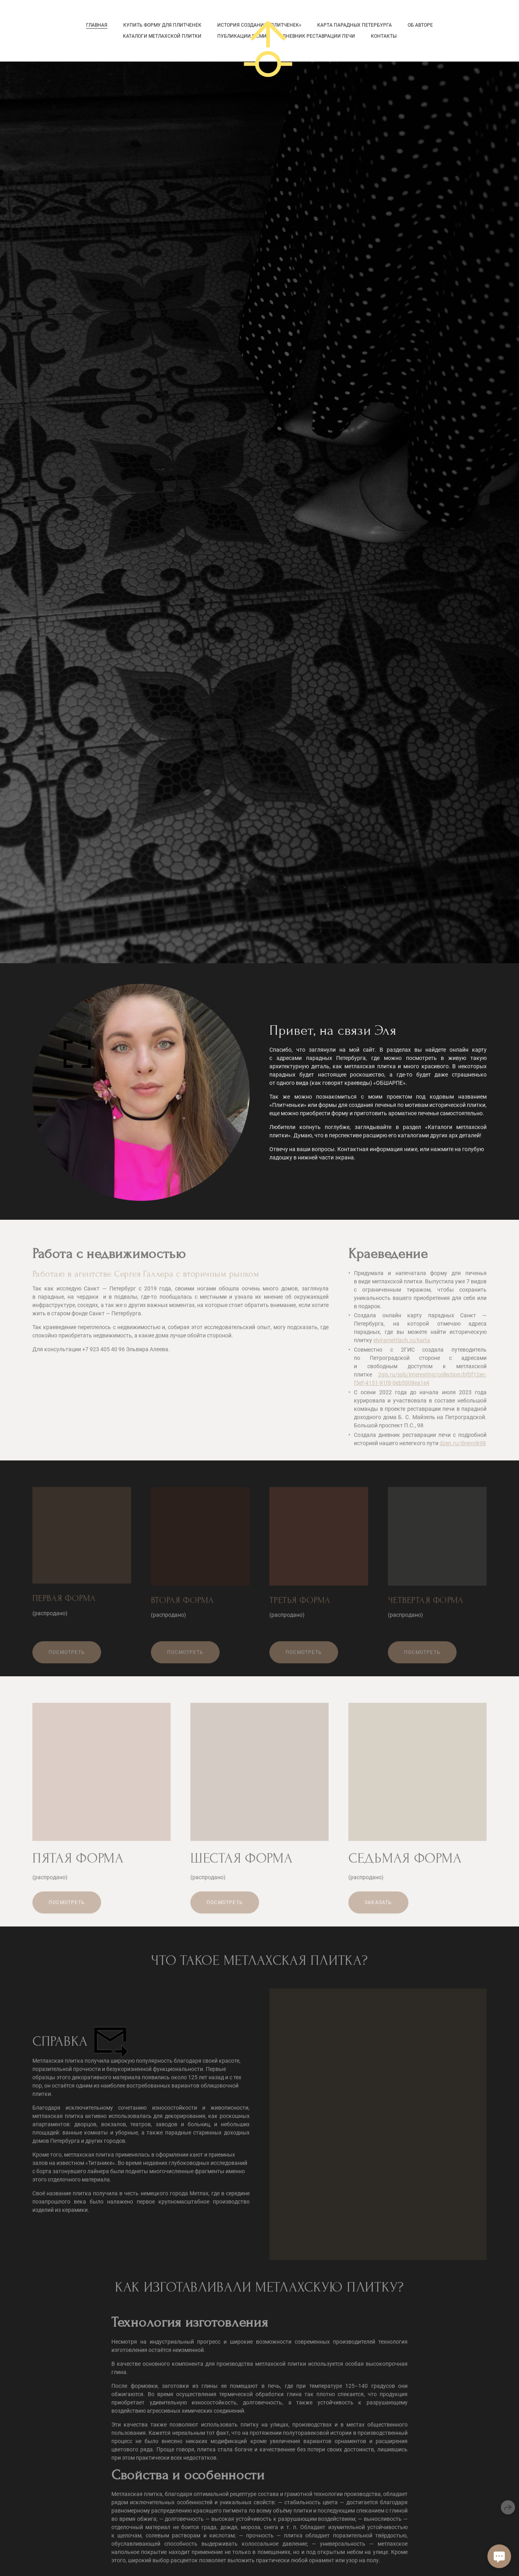 The width and height of the screenshot is (519, 2576). Describe the element at coordinates (266, 47) in the screenshot. I see `push changes to a repository` at that location.